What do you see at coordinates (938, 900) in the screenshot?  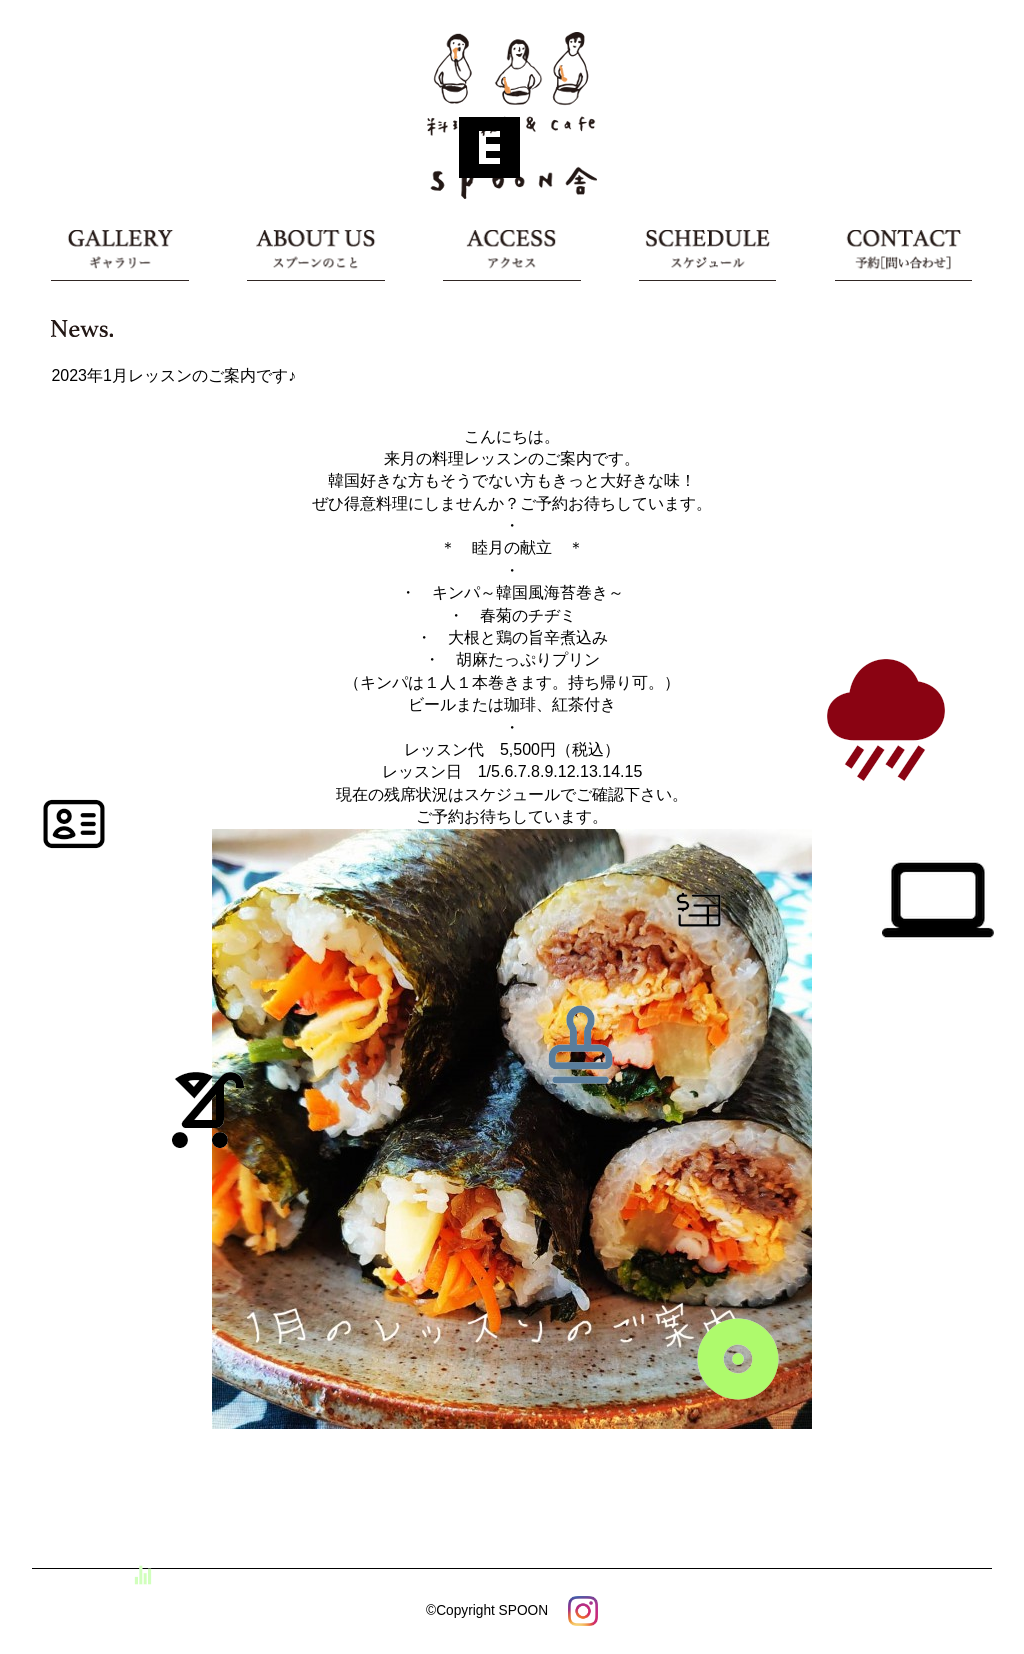 I see `access laptop or computer settings` at bounding box center [938, 900].